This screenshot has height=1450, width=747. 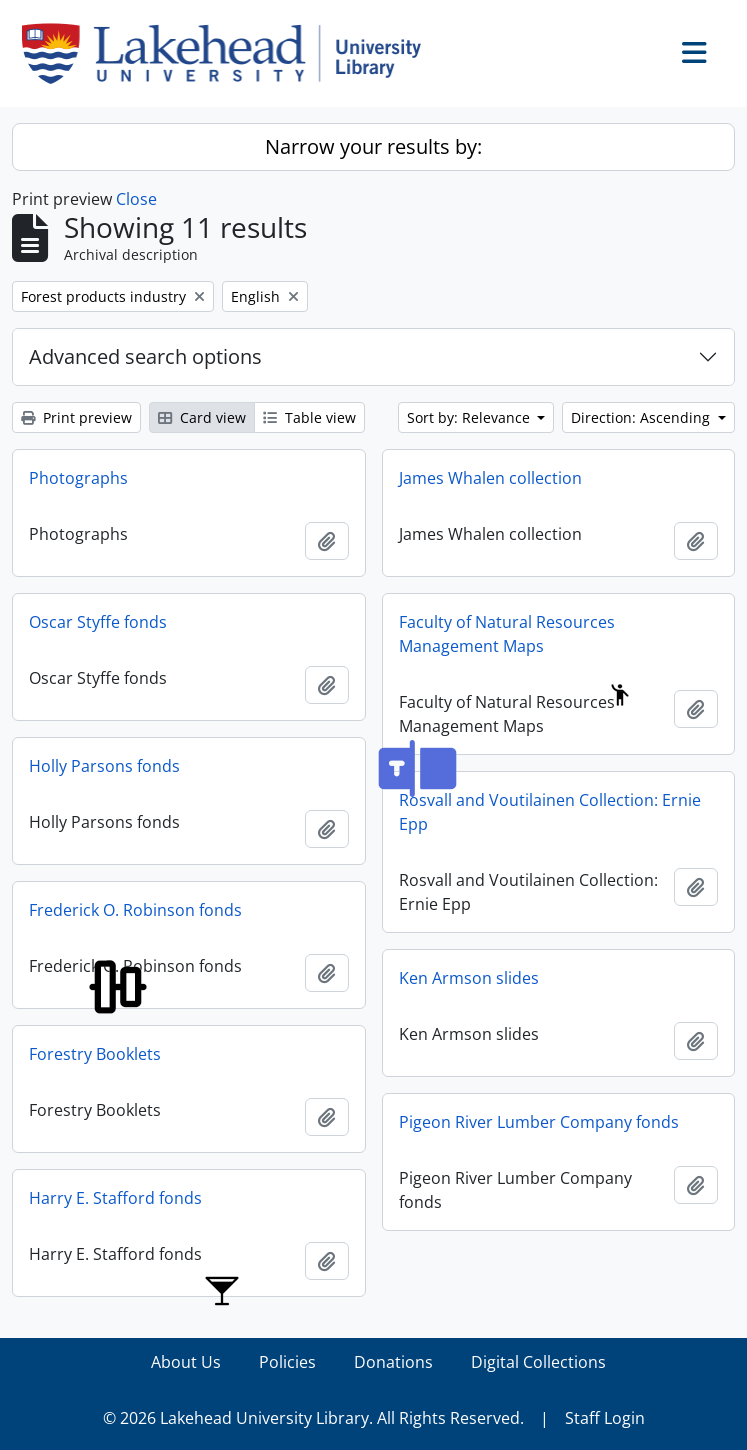 I want to click on access bar or cocktail menu, so click(x=222, y=1291).